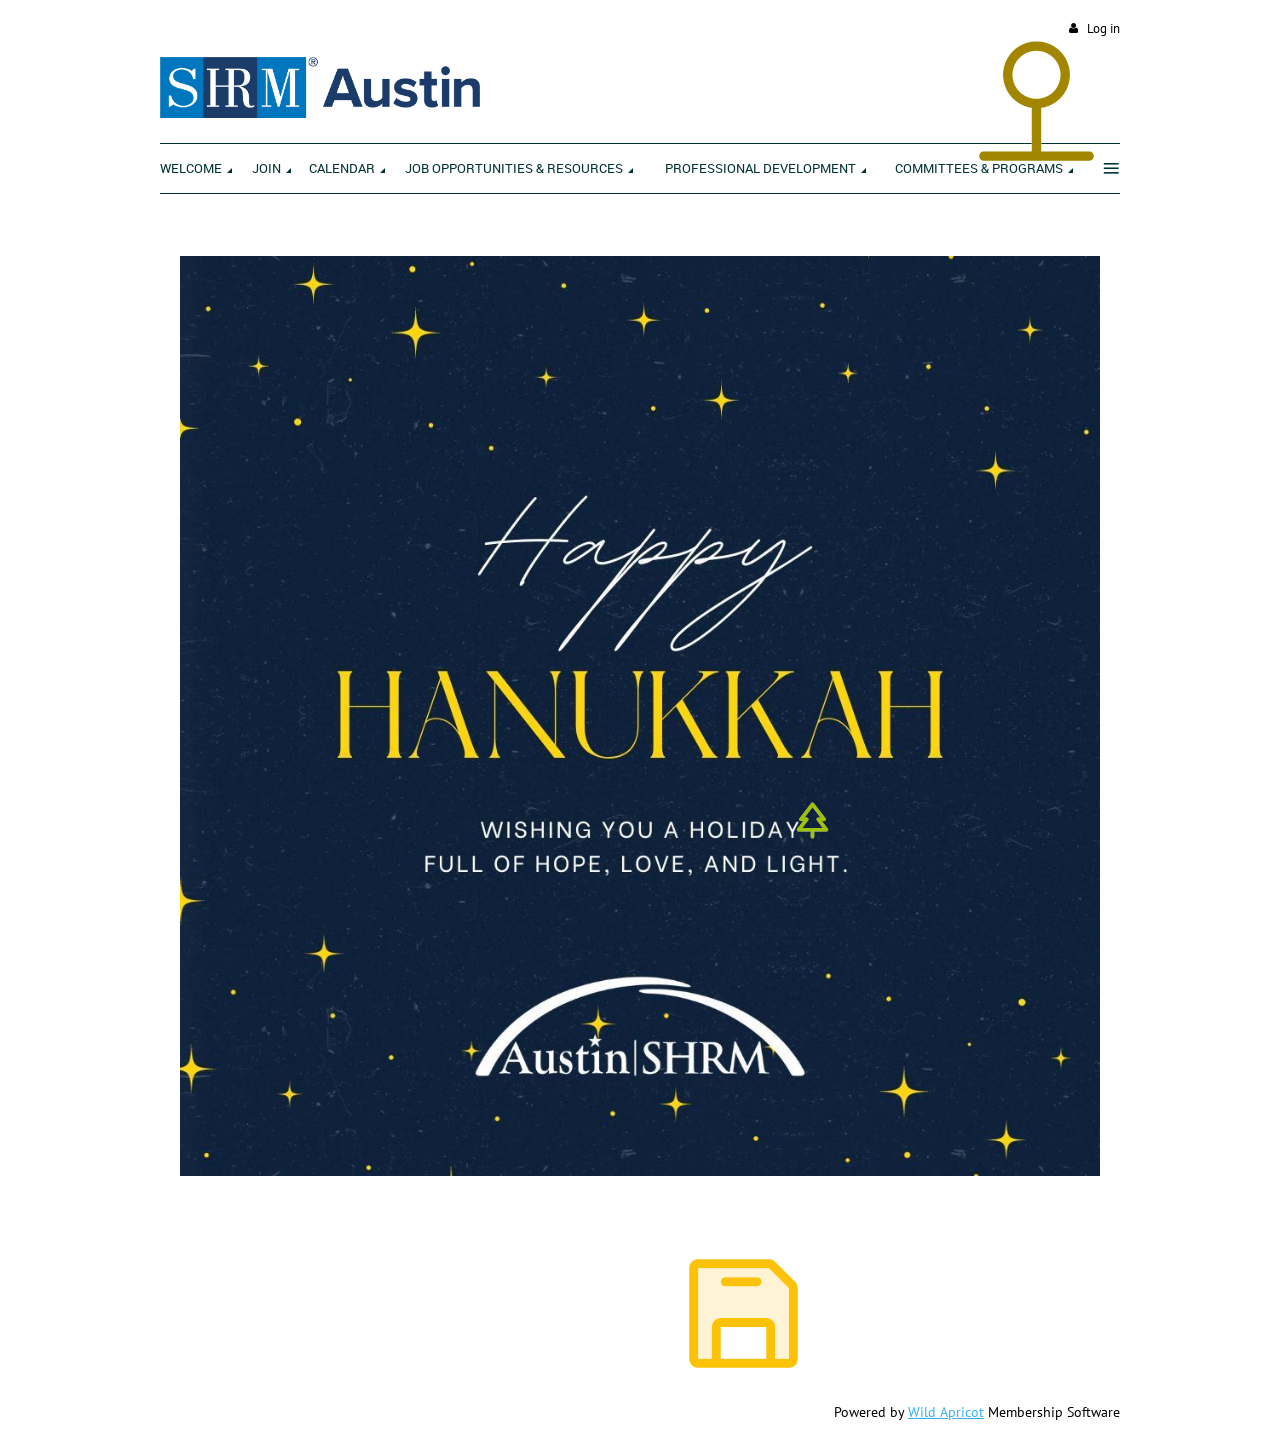 The image size is (1280, 1451). Describe the element at coordinates (743, 1313) in the screenshot. I see `save current file or document` at that location.